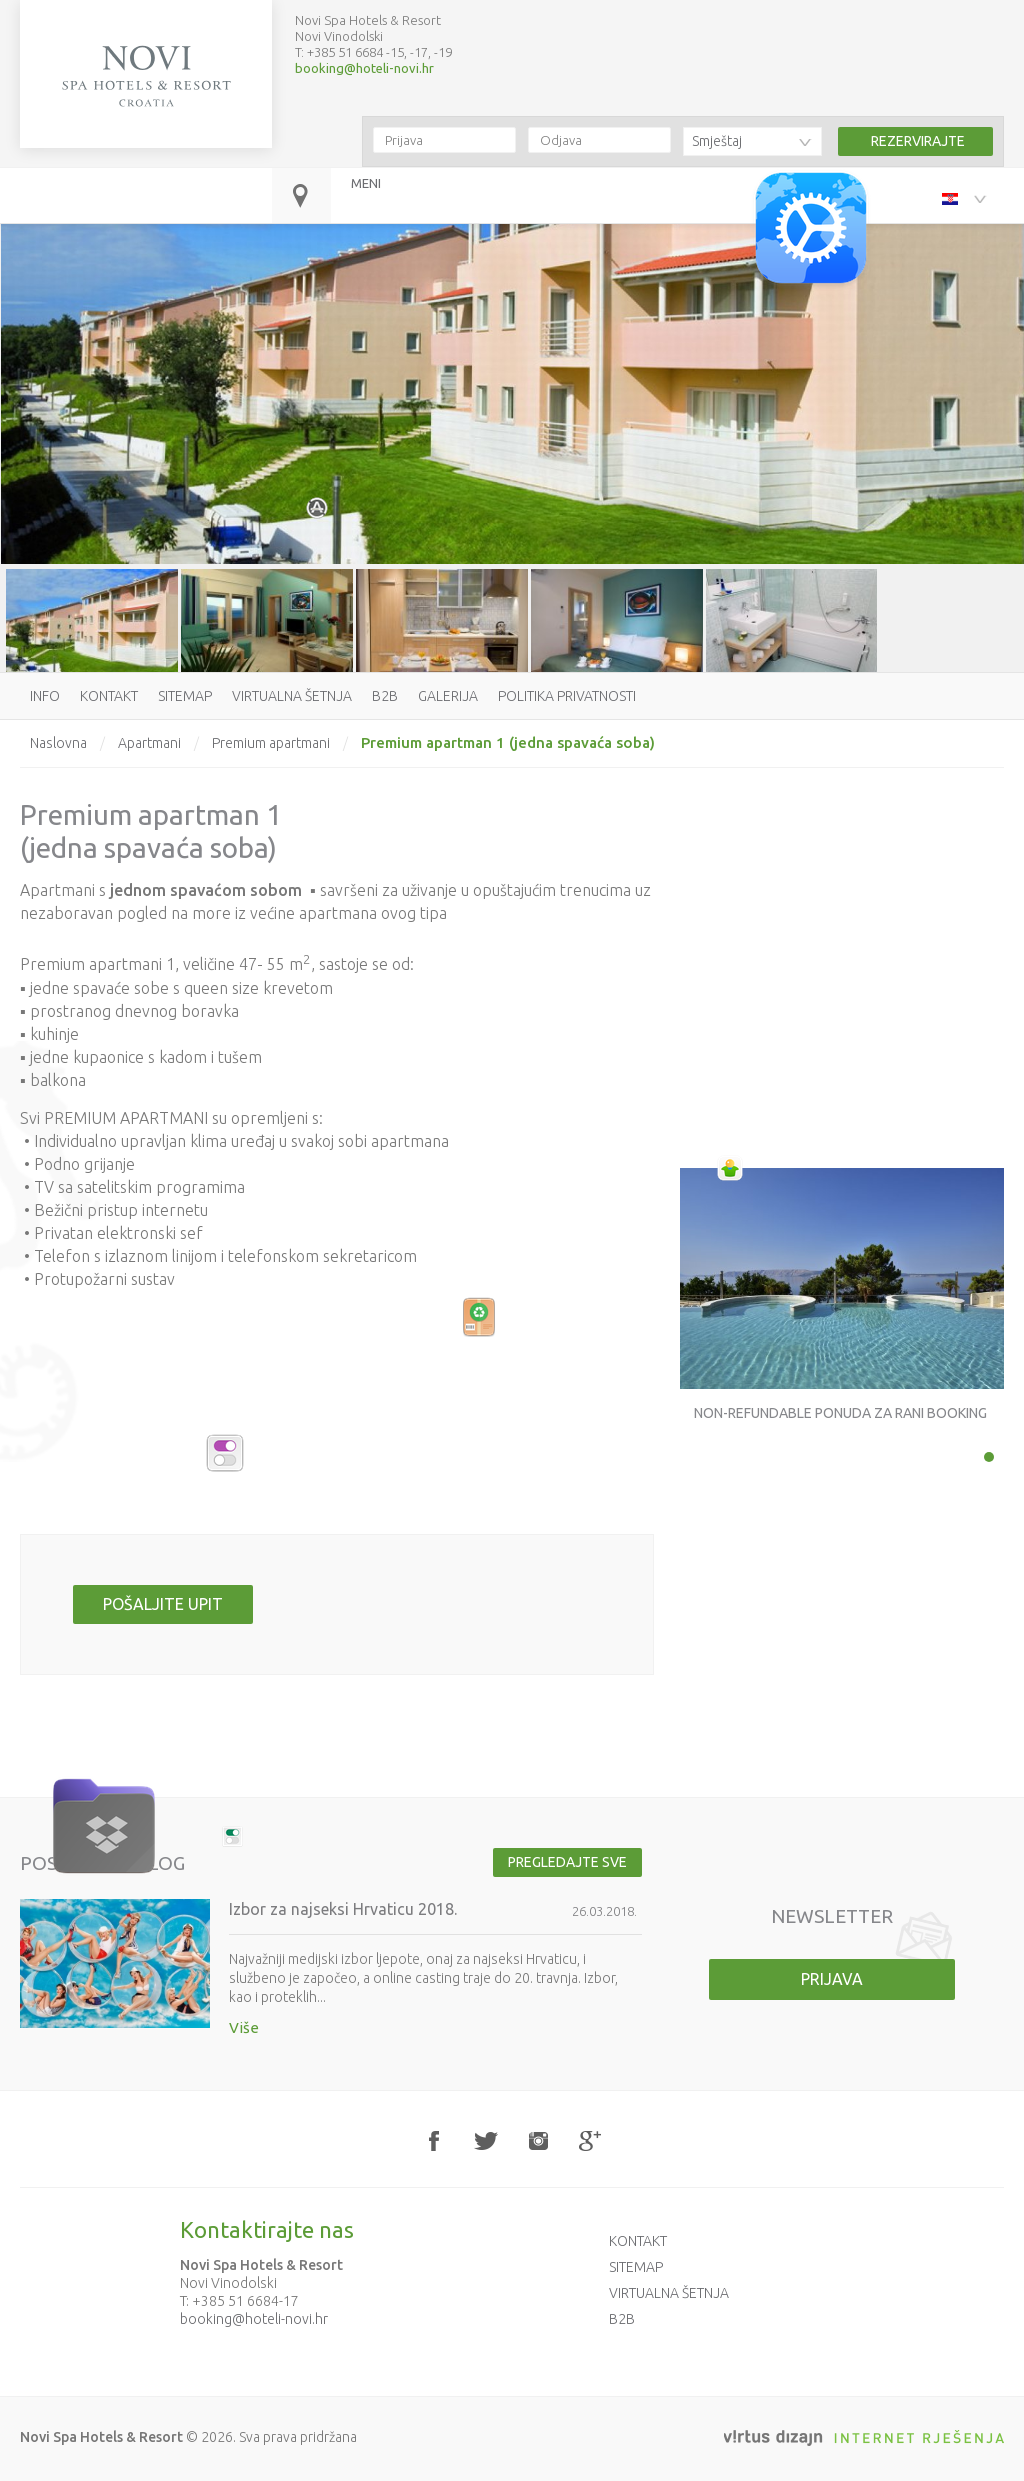 This screenshot has height=2481, width=1024. What do you see at coordinates (225, 1453) in the screenshot?
I see `open system settings or preferences` at bounding box center [225, 1453].